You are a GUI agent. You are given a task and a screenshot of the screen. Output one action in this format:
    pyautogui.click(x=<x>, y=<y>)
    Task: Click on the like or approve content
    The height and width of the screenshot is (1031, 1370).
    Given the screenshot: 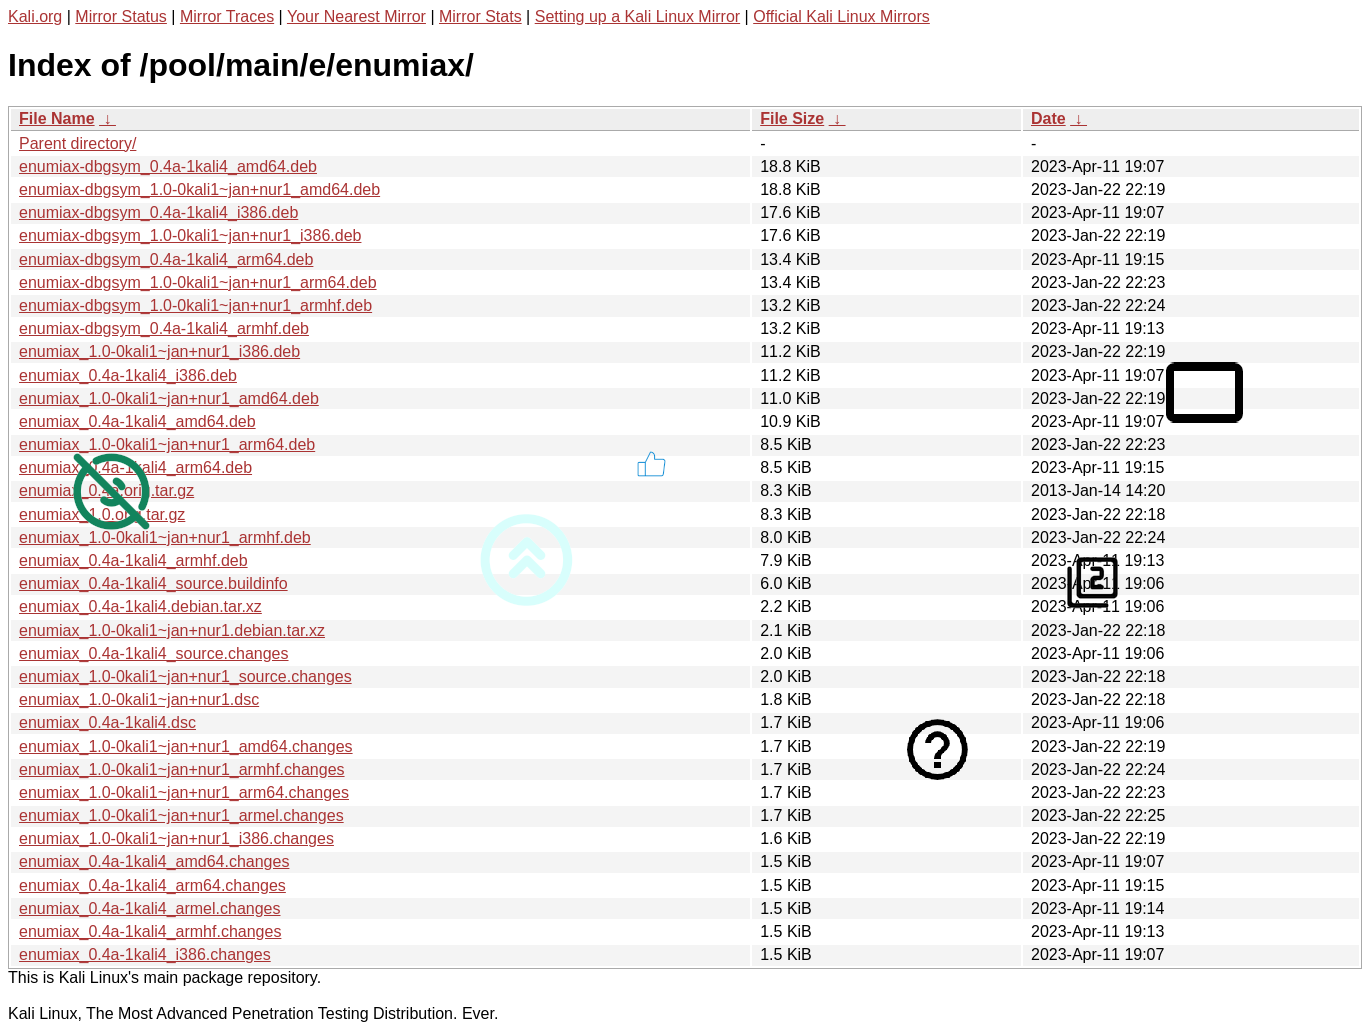 What is the action you would take?
    pyautogui.click(x=651, y=465)
    